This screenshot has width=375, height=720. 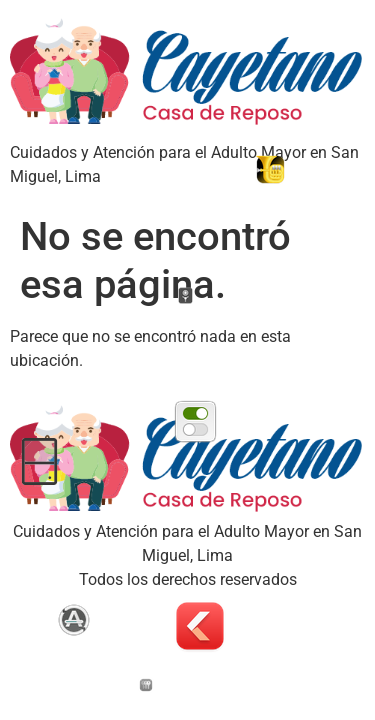 What do you see at coordinates (39, 461) in the screenshot?
I see `scan a document or image` at bounding box center [39, 461].